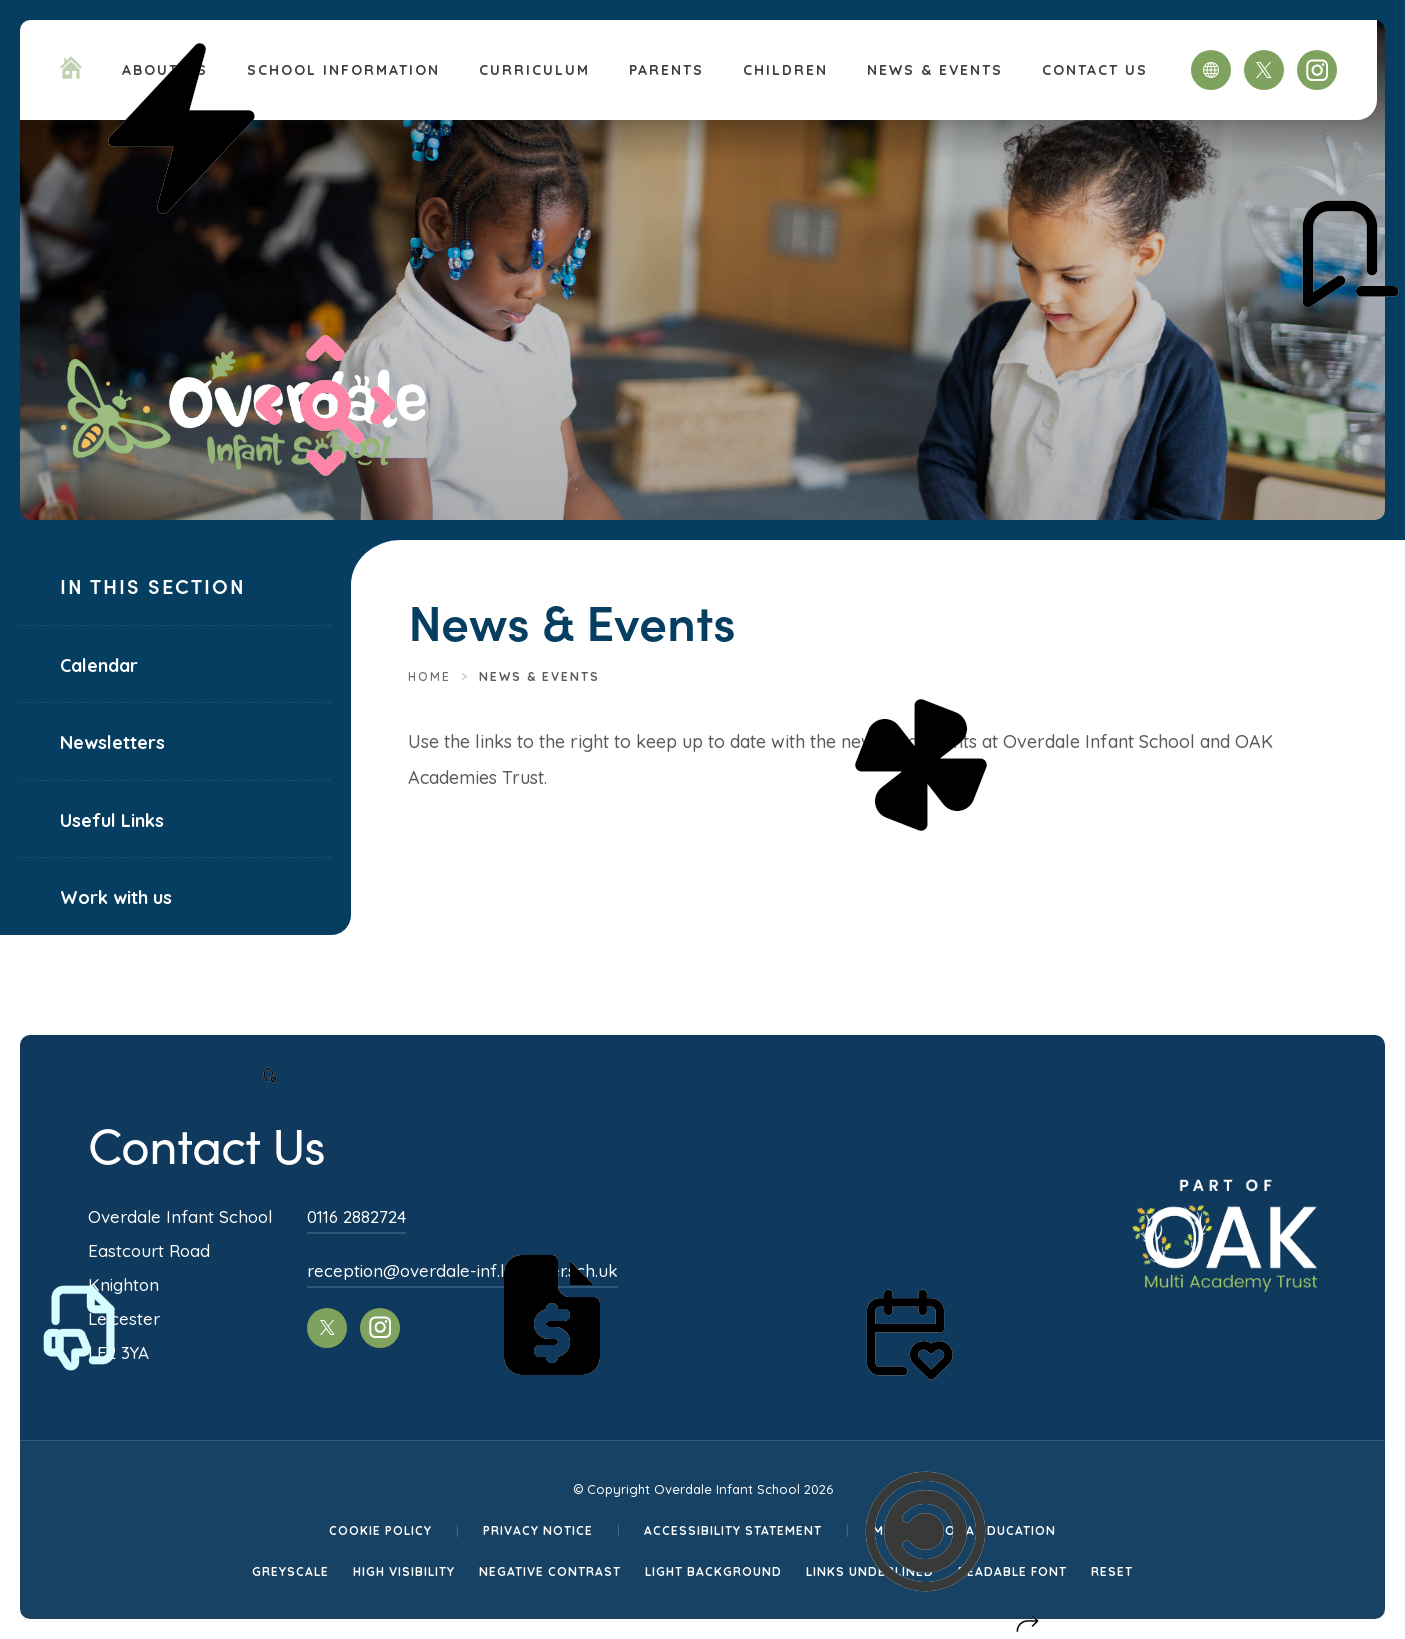  I want to click on remove item from bookmarks, so click(1340, 254).